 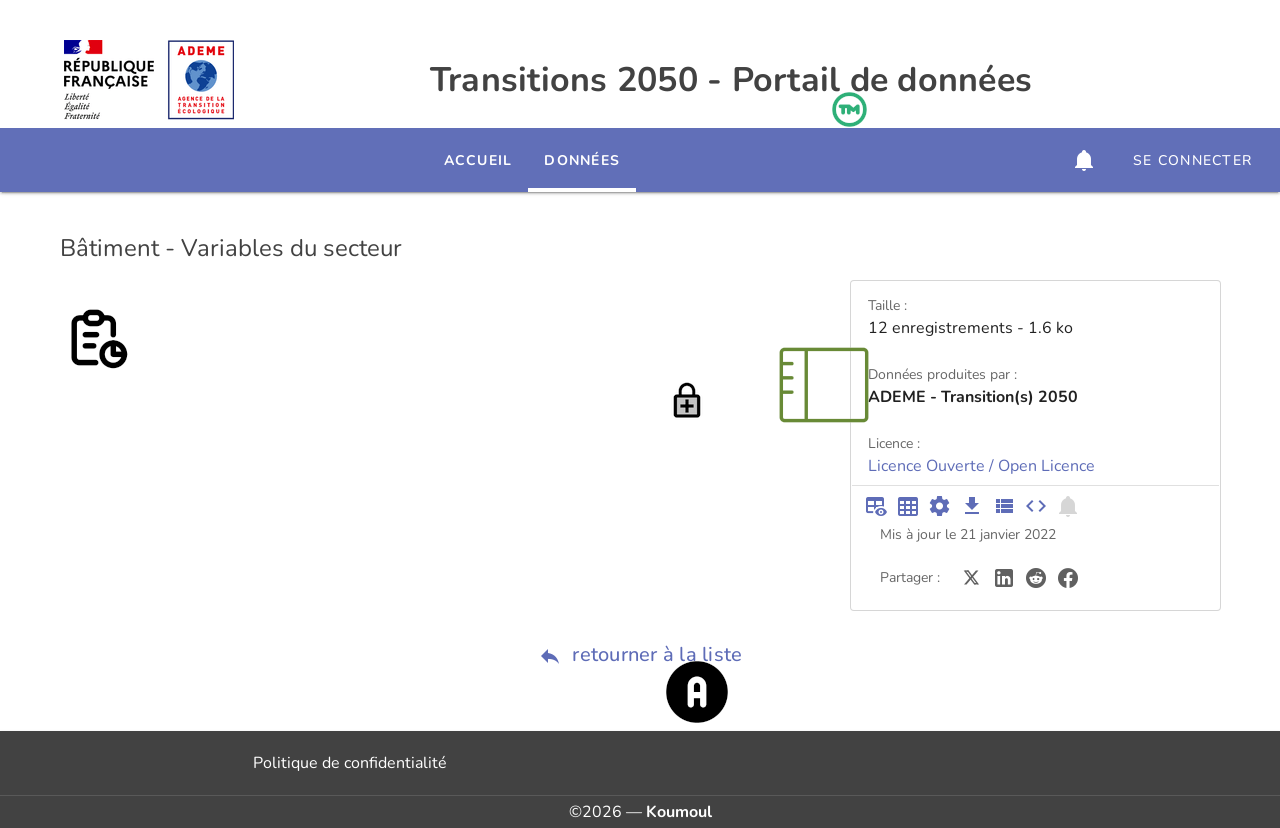 I want to click on indicates trademarked content or branding, so click(x=849, y=109).